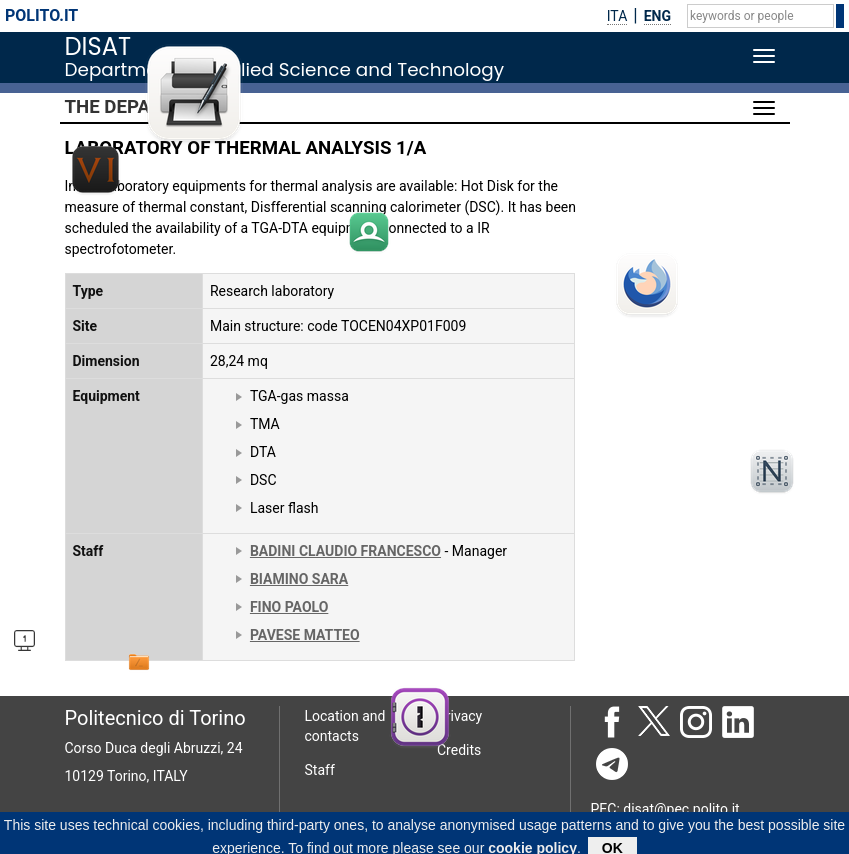 The width and height of the screenshot is (849, 854). What do you see at coordinates (95, 169) in the screenshot?
I see `launch Civilization VI` at bounding box center [95, 169].